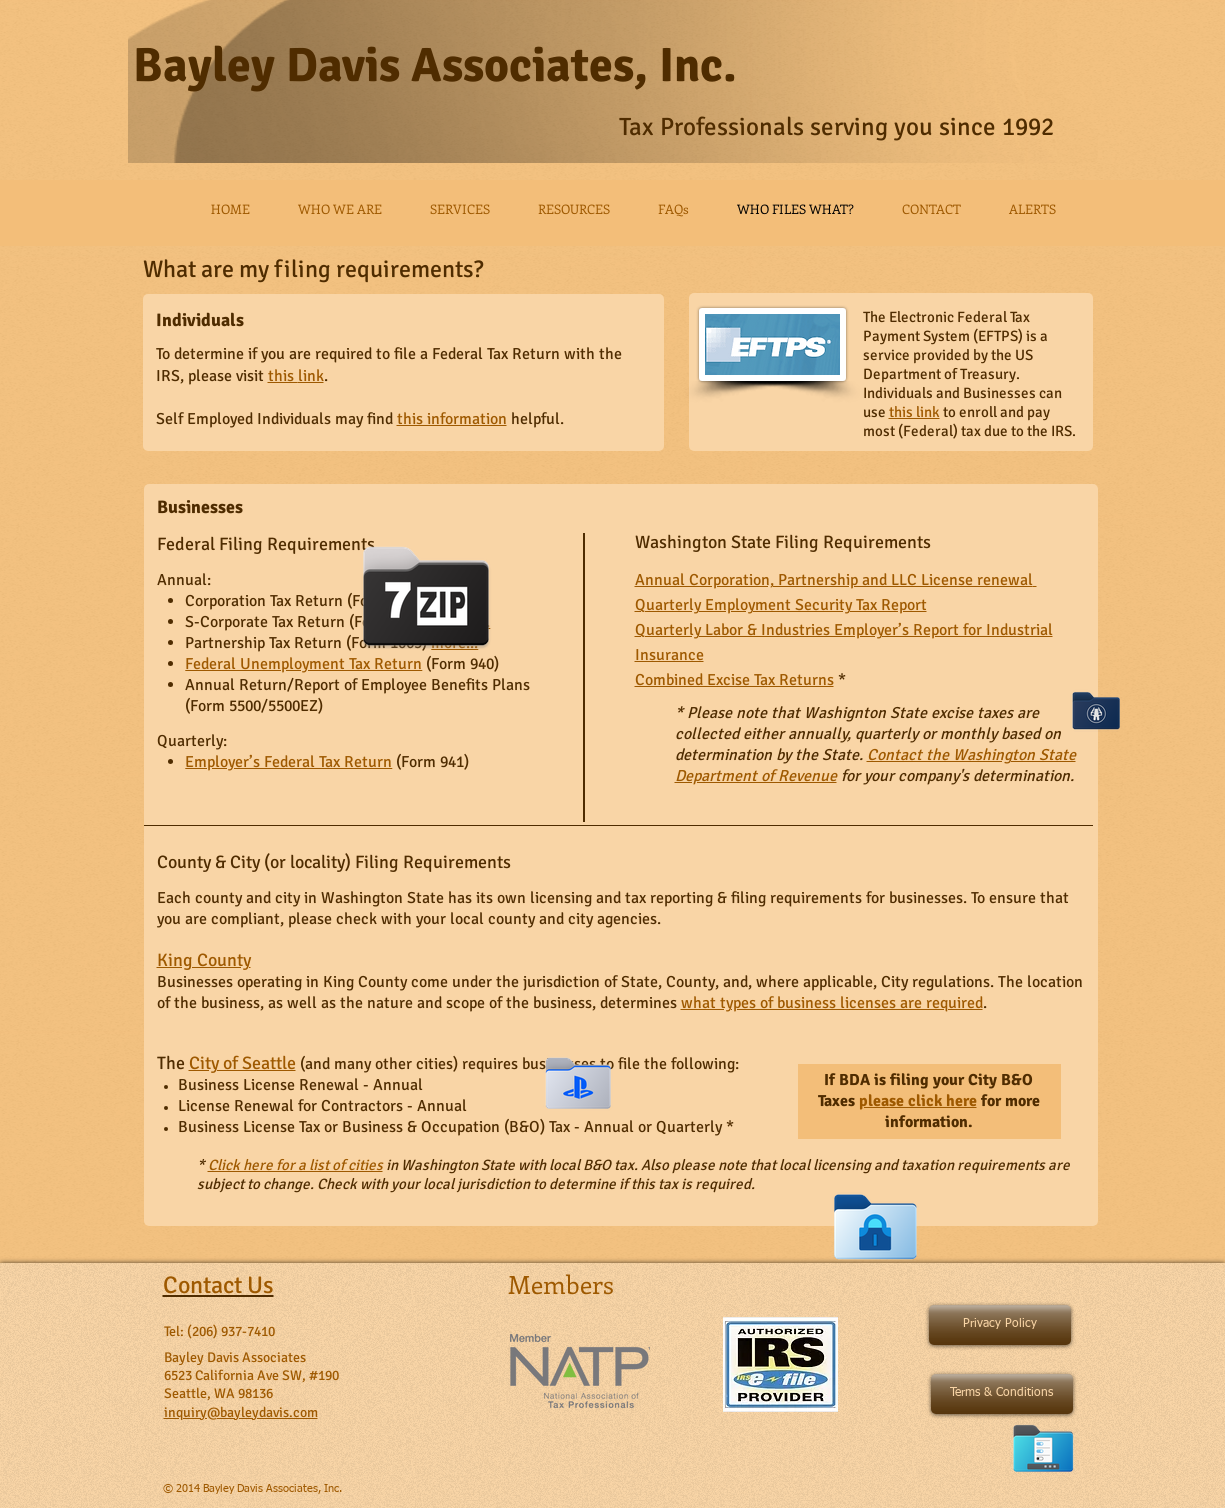 The height and width of the screenshot is (1508, 1225). I want to click on open folder containing 7-zip compressed files, so click(425, 599).